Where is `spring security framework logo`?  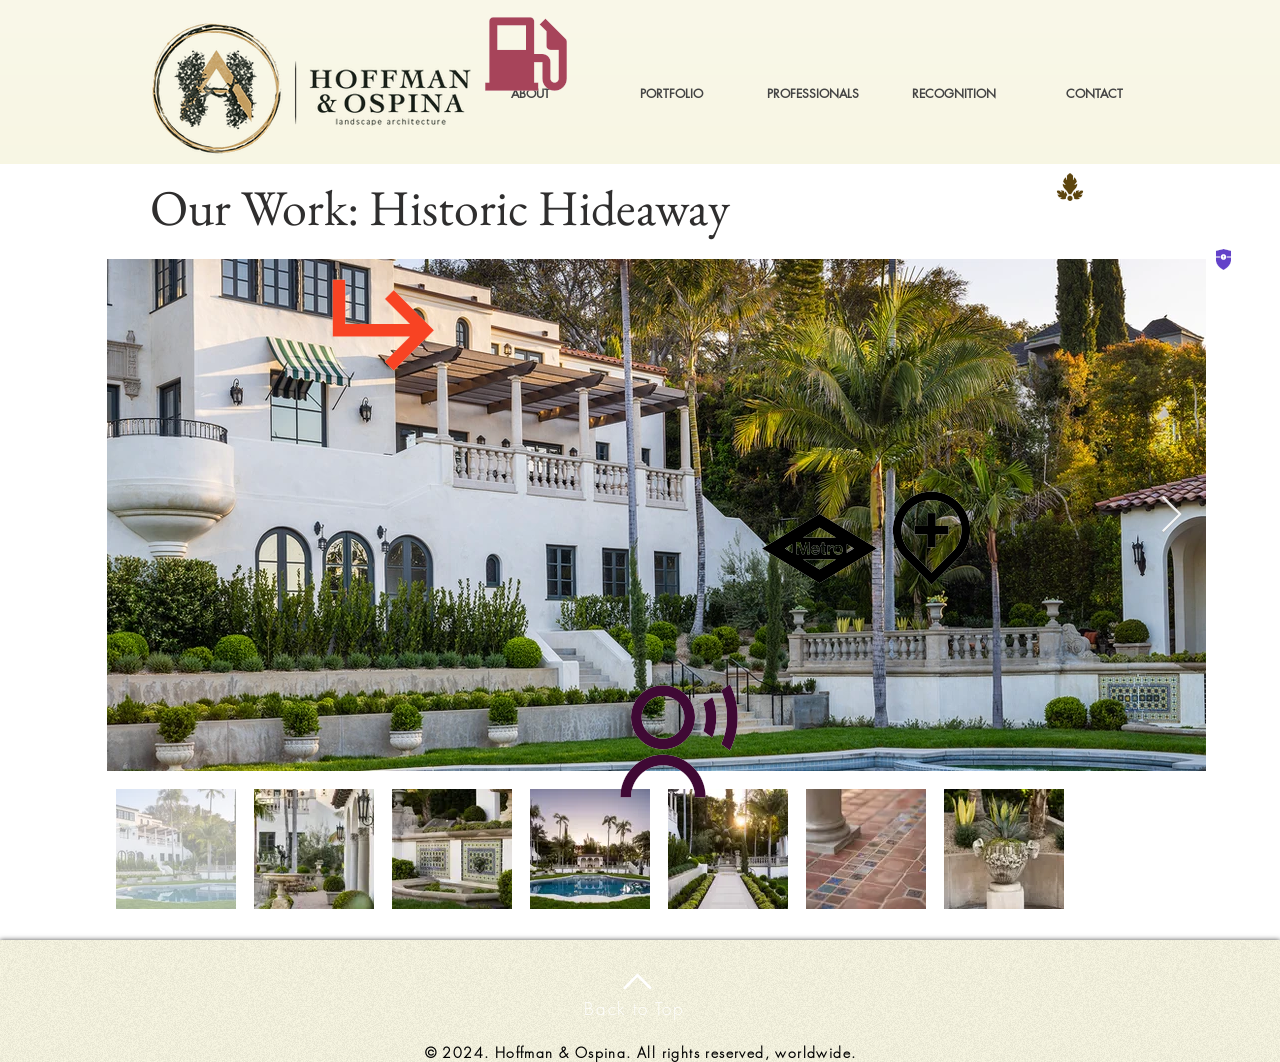
spring security framework logo is located at coordinates (1223, 259).